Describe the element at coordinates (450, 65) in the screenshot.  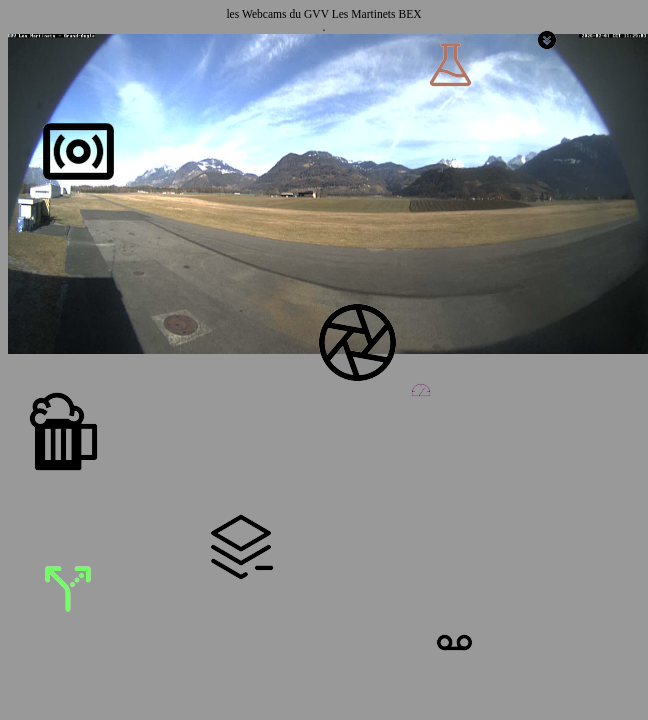
I see `access science or laboratory features` at that location.